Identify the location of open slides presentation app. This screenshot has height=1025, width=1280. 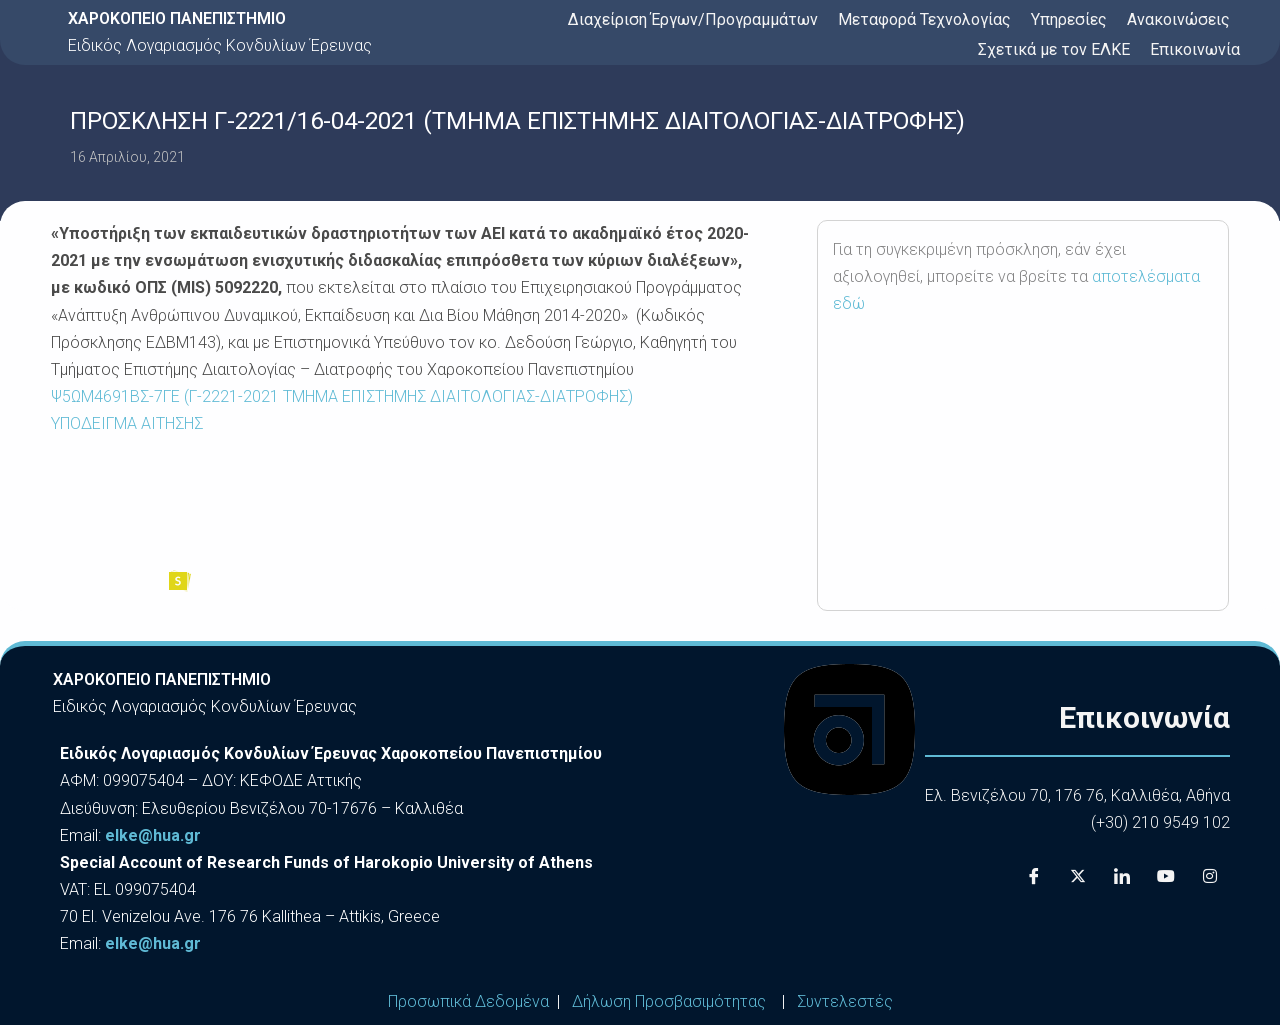
(180, 581).